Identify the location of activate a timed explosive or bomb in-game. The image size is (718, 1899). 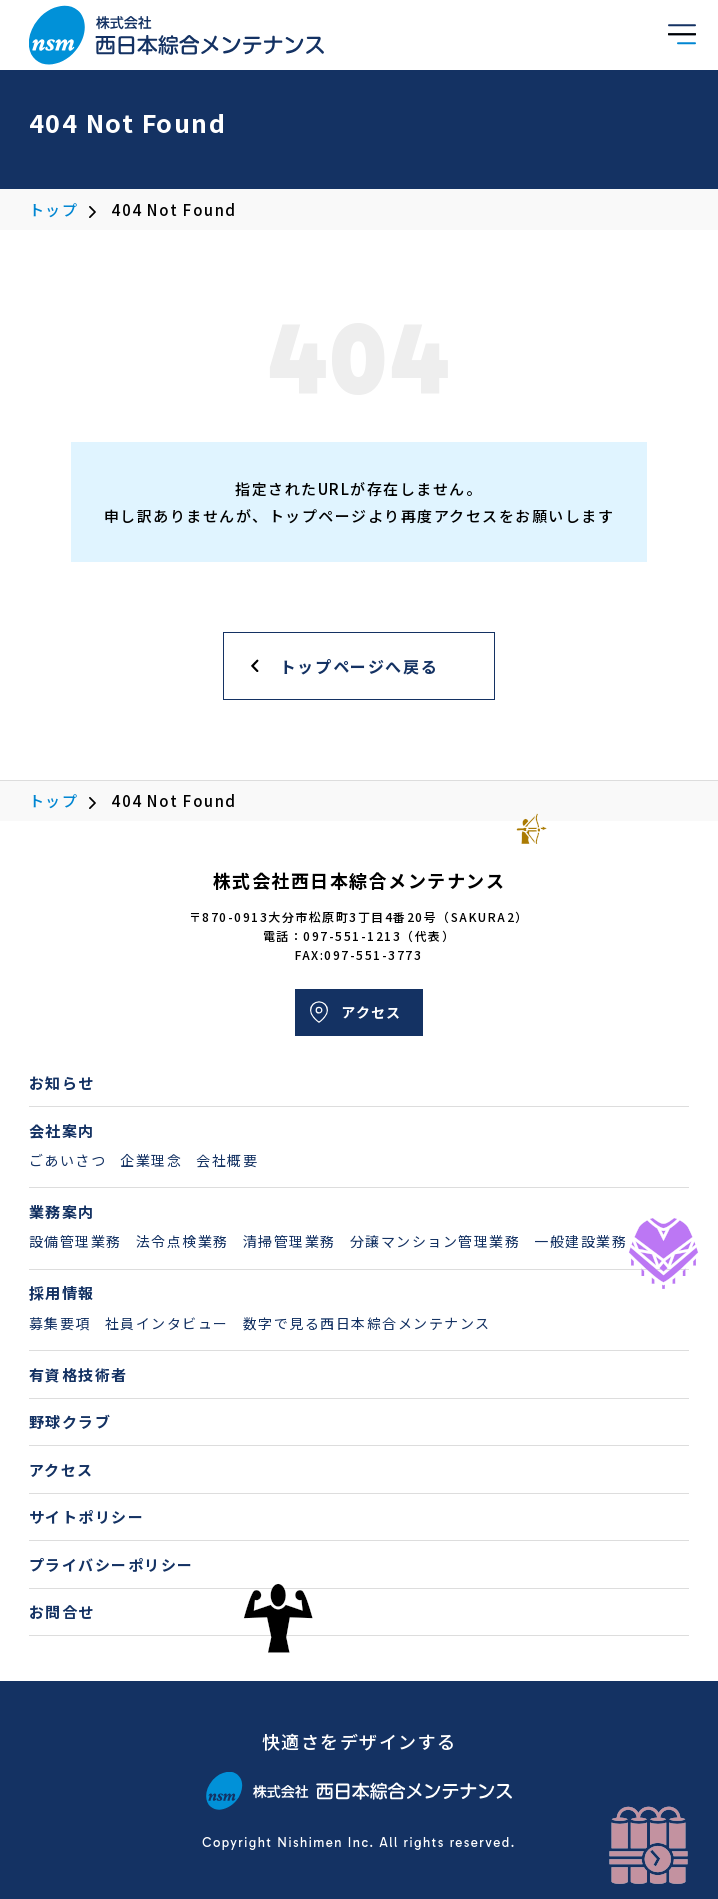
(648, 1845).